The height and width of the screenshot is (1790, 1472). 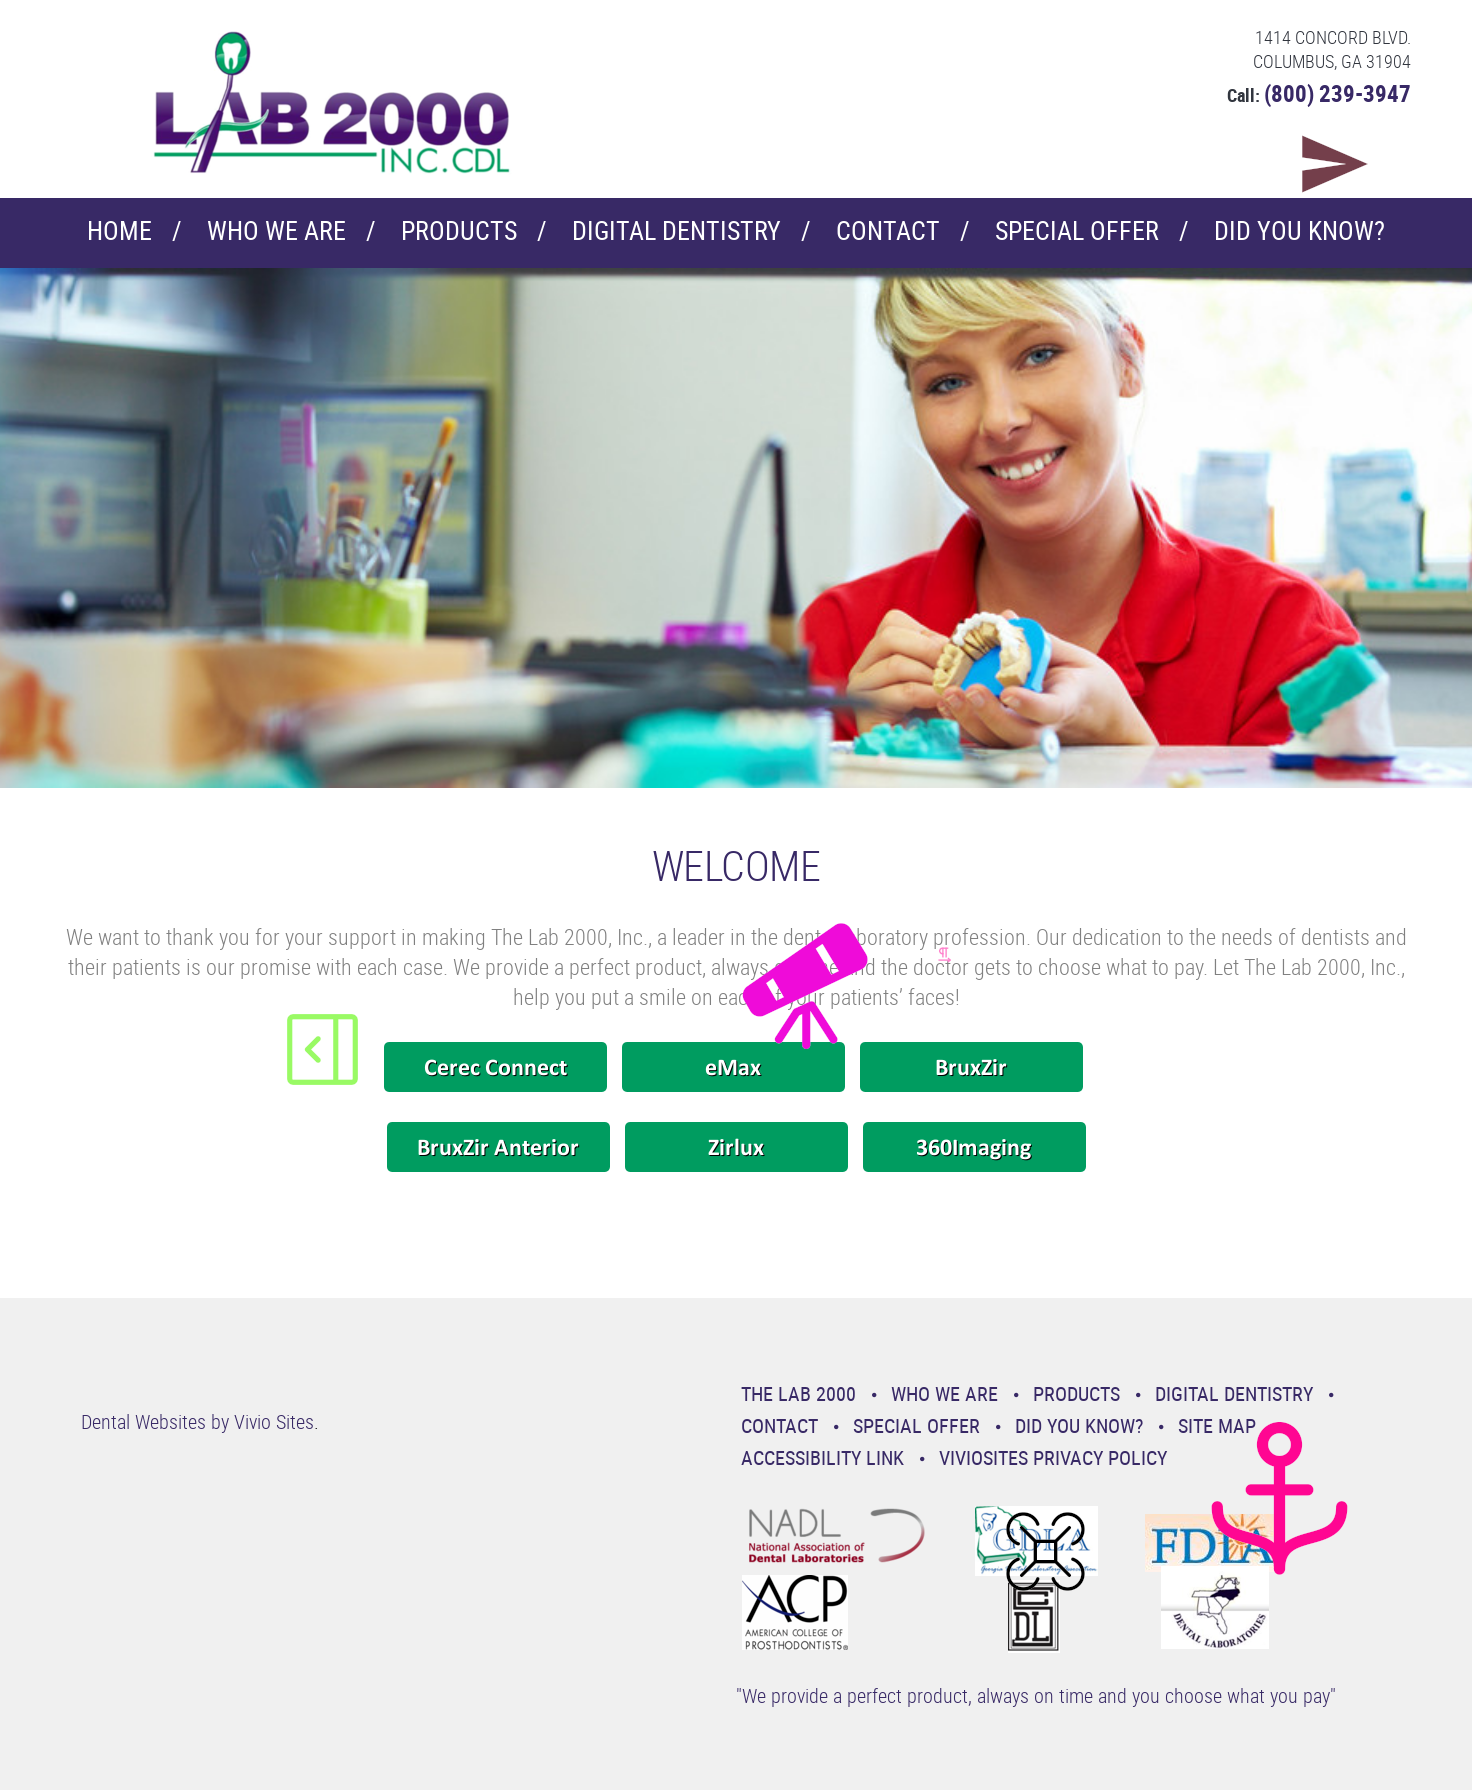 I want to click on anchor link to a specific section on a page, so click(x=1279, y=1495).